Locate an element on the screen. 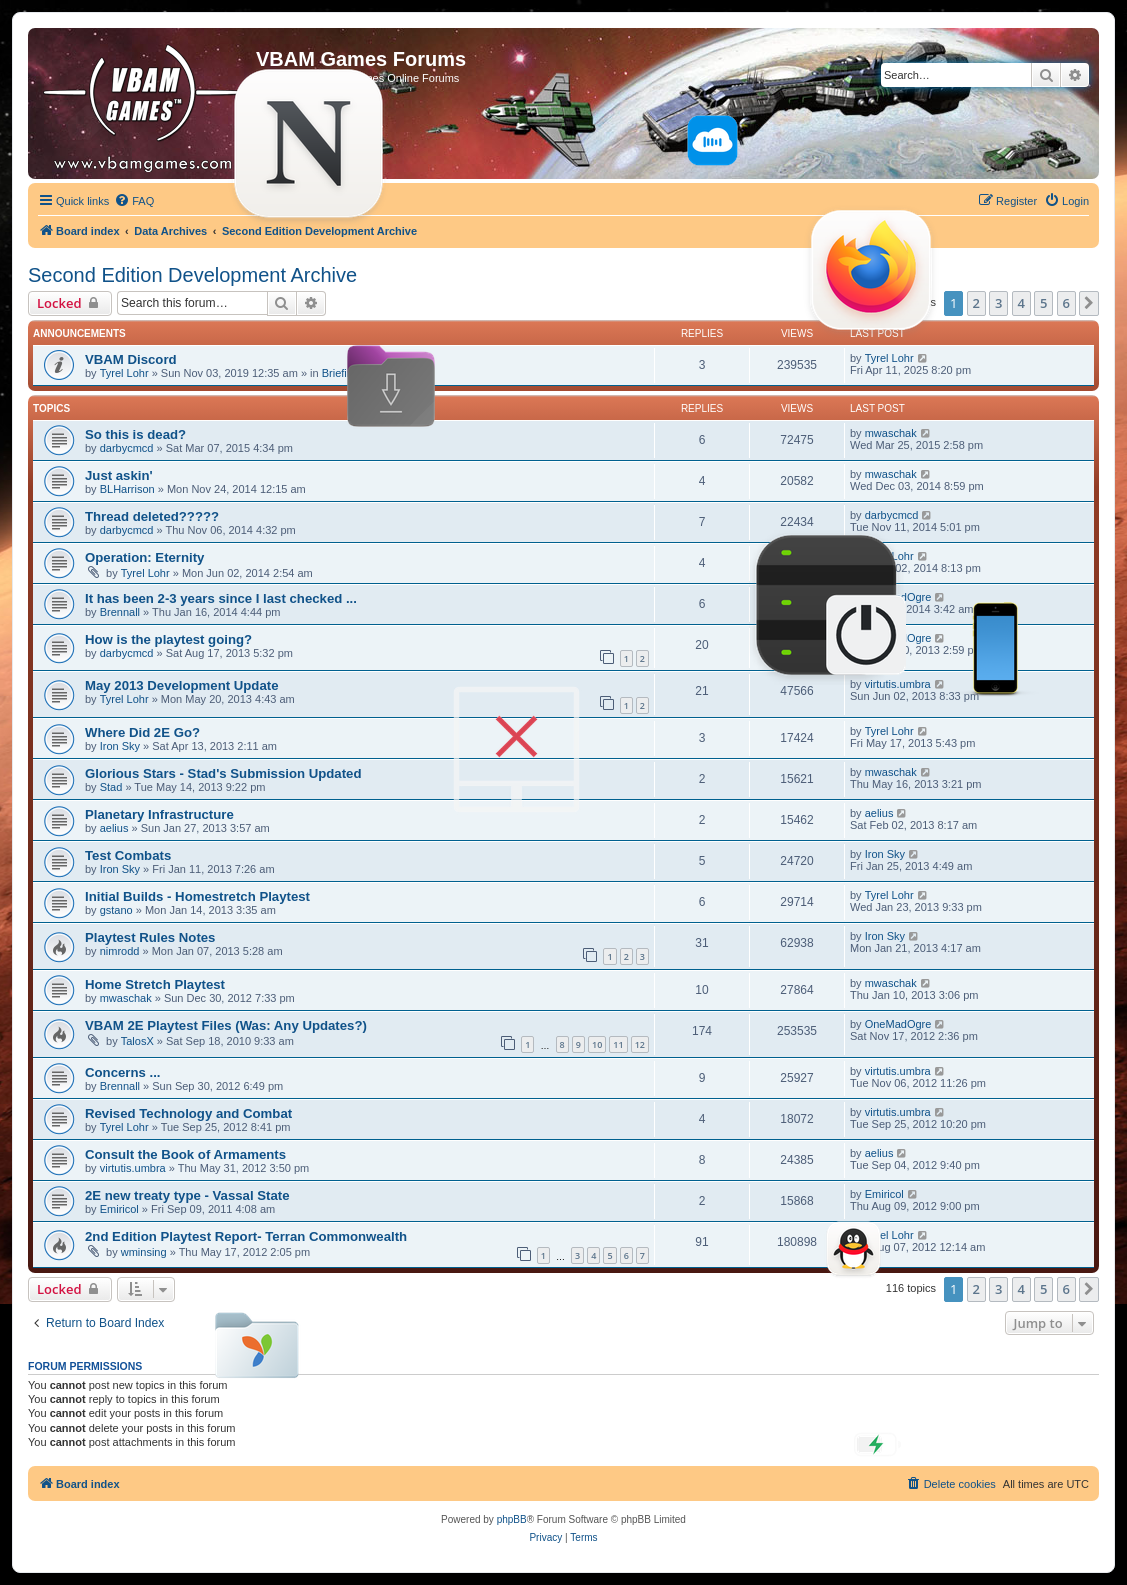 The height and width of the screenshot is (1585, 1127). touchpad is disabled or unavailable is located at coordinates (516, 749).